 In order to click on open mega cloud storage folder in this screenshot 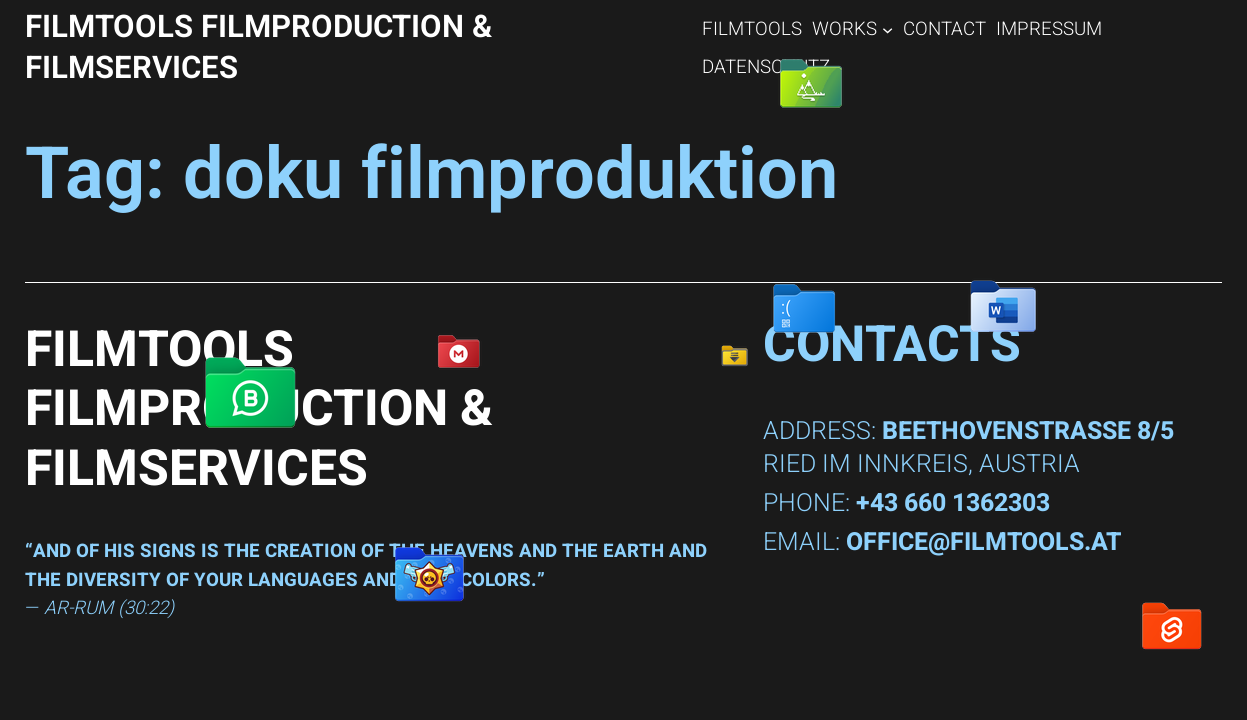, I will do `click(458, 352)`.